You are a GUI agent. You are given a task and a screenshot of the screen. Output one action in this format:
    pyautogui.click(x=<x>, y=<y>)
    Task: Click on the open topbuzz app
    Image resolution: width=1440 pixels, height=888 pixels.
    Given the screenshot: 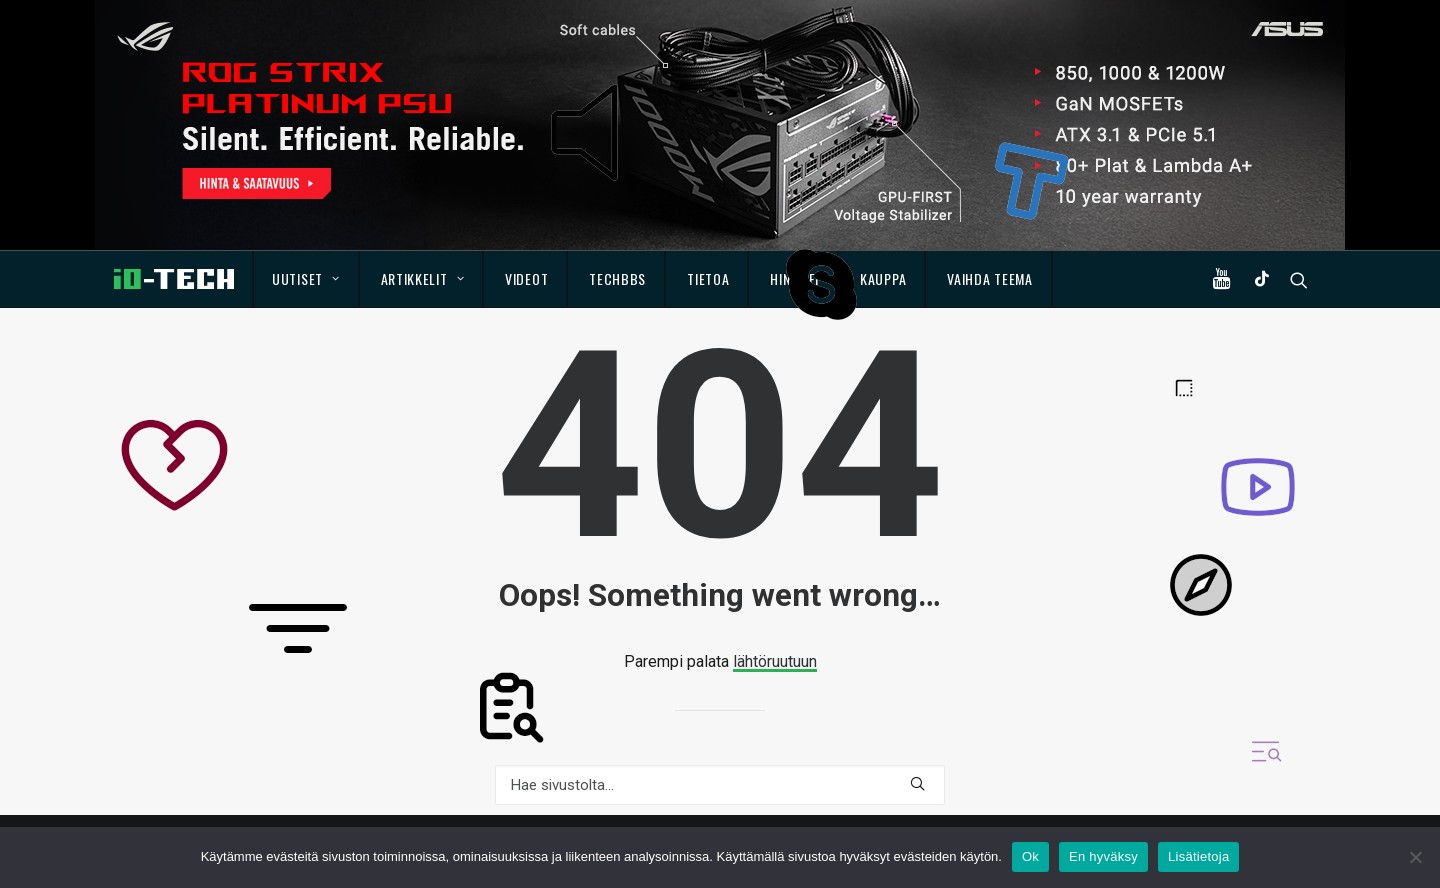 What is the action you would take?
    pyautogui.click(x=1030, y=181)
    